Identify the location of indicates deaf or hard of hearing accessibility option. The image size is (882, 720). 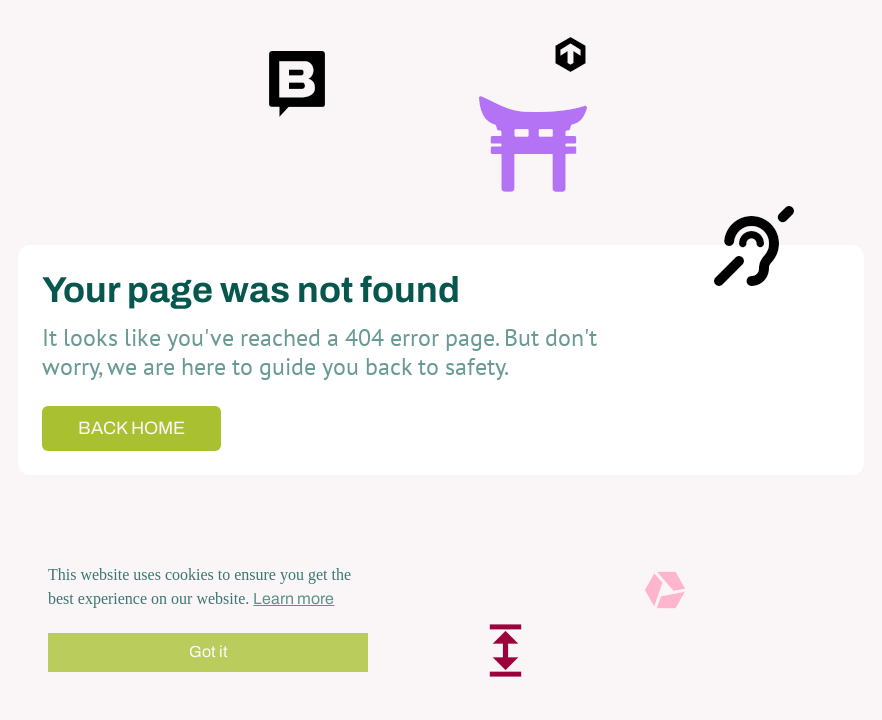
(754, 246).